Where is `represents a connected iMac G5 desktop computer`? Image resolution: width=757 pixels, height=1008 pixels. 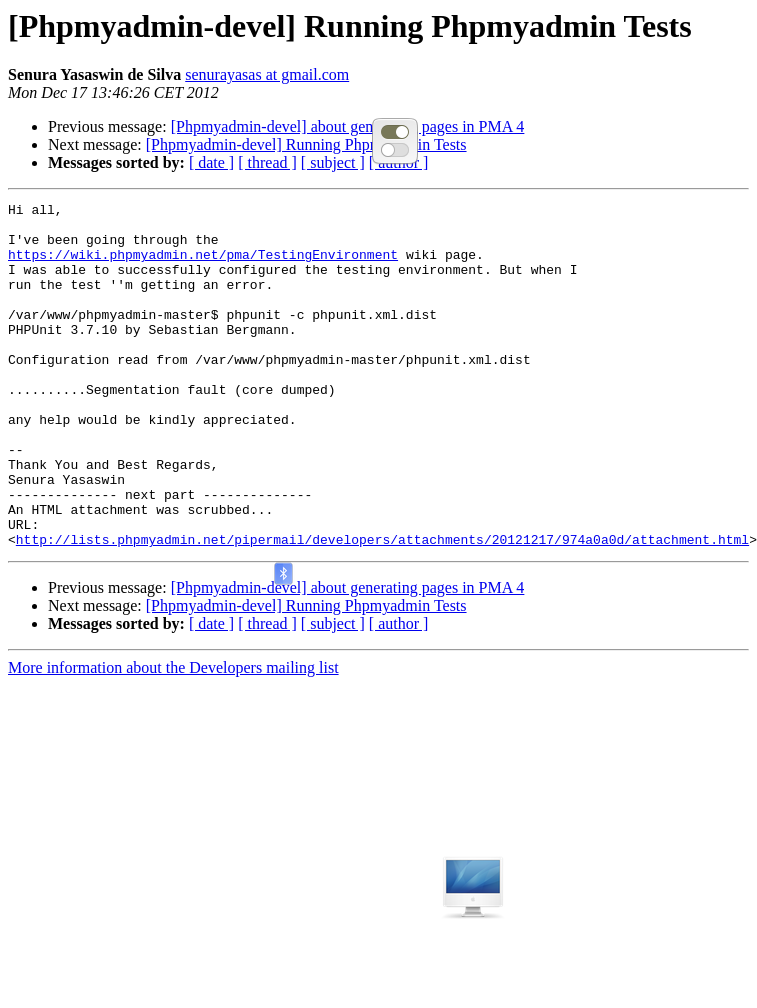
represents a connected iMac G5 desktop computer is located at coordinates (473, 882).